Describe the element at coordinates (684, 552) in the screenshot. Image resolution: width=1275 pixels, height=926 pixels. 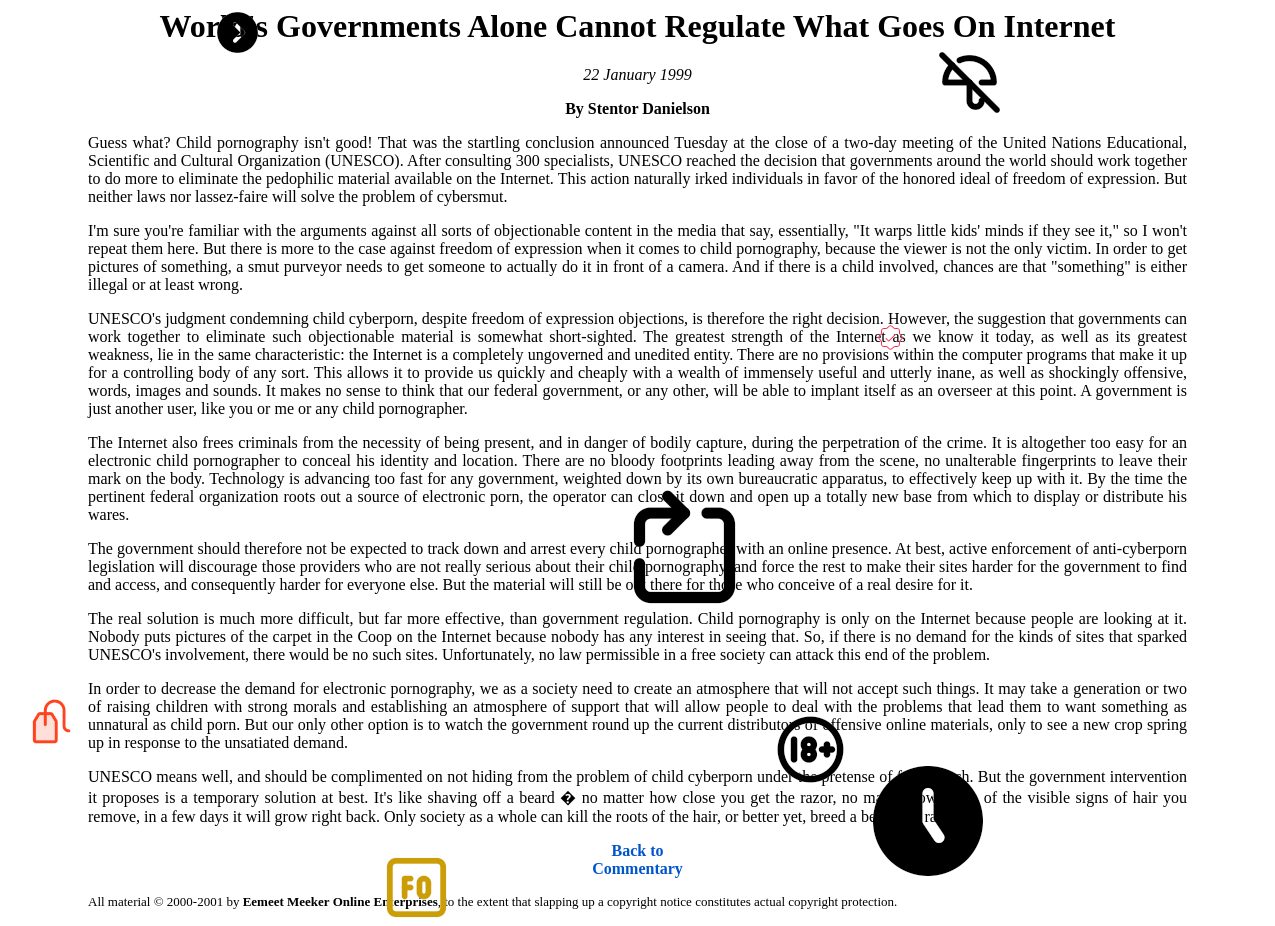
I see `rotate element clockwise` at that location.